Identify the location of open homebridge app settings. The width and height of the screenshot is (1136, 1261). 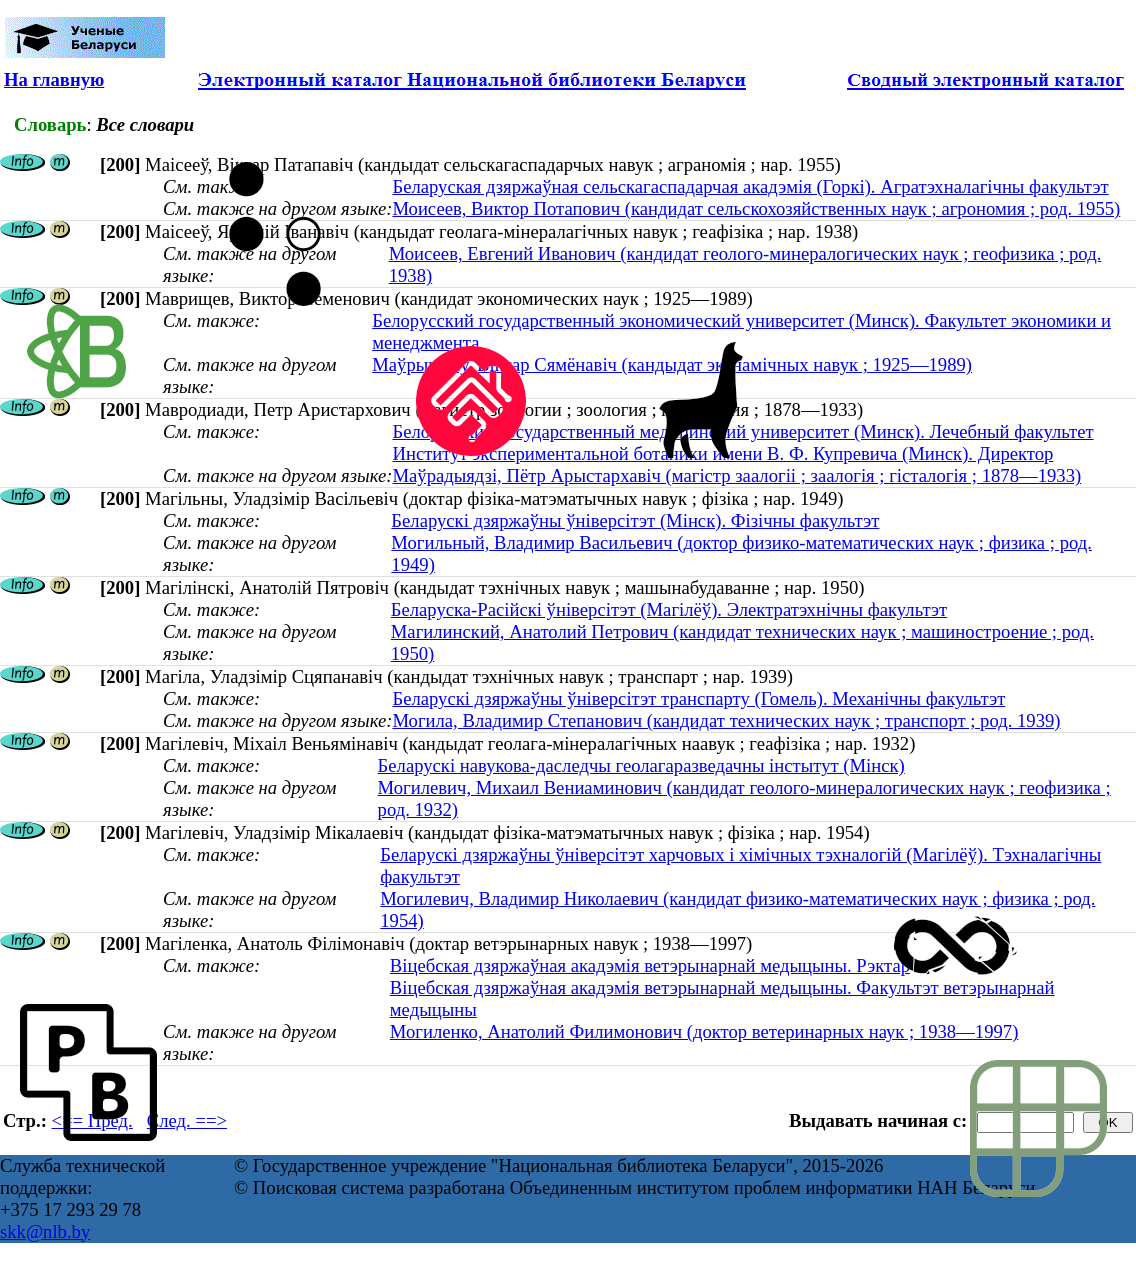
(471, 401).